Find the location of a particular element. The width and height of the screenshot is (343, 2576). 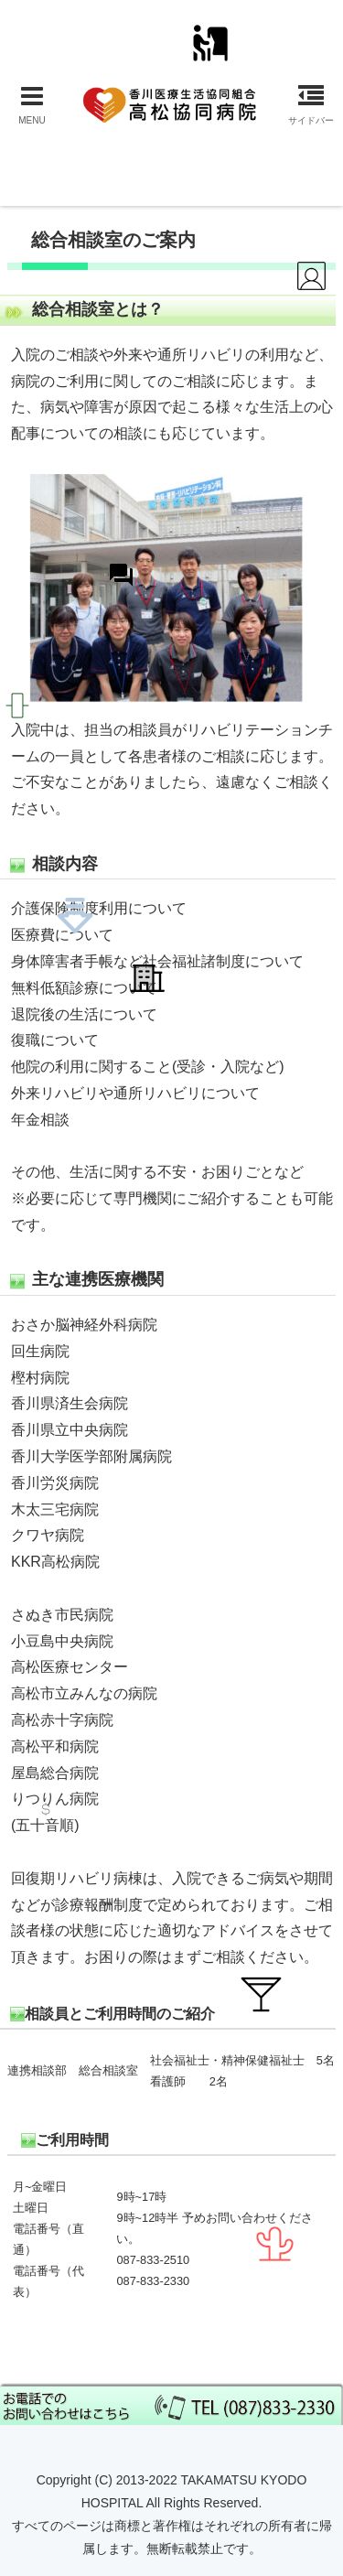

browse bar or cocktail menu is located at coordinates (261, 1994).